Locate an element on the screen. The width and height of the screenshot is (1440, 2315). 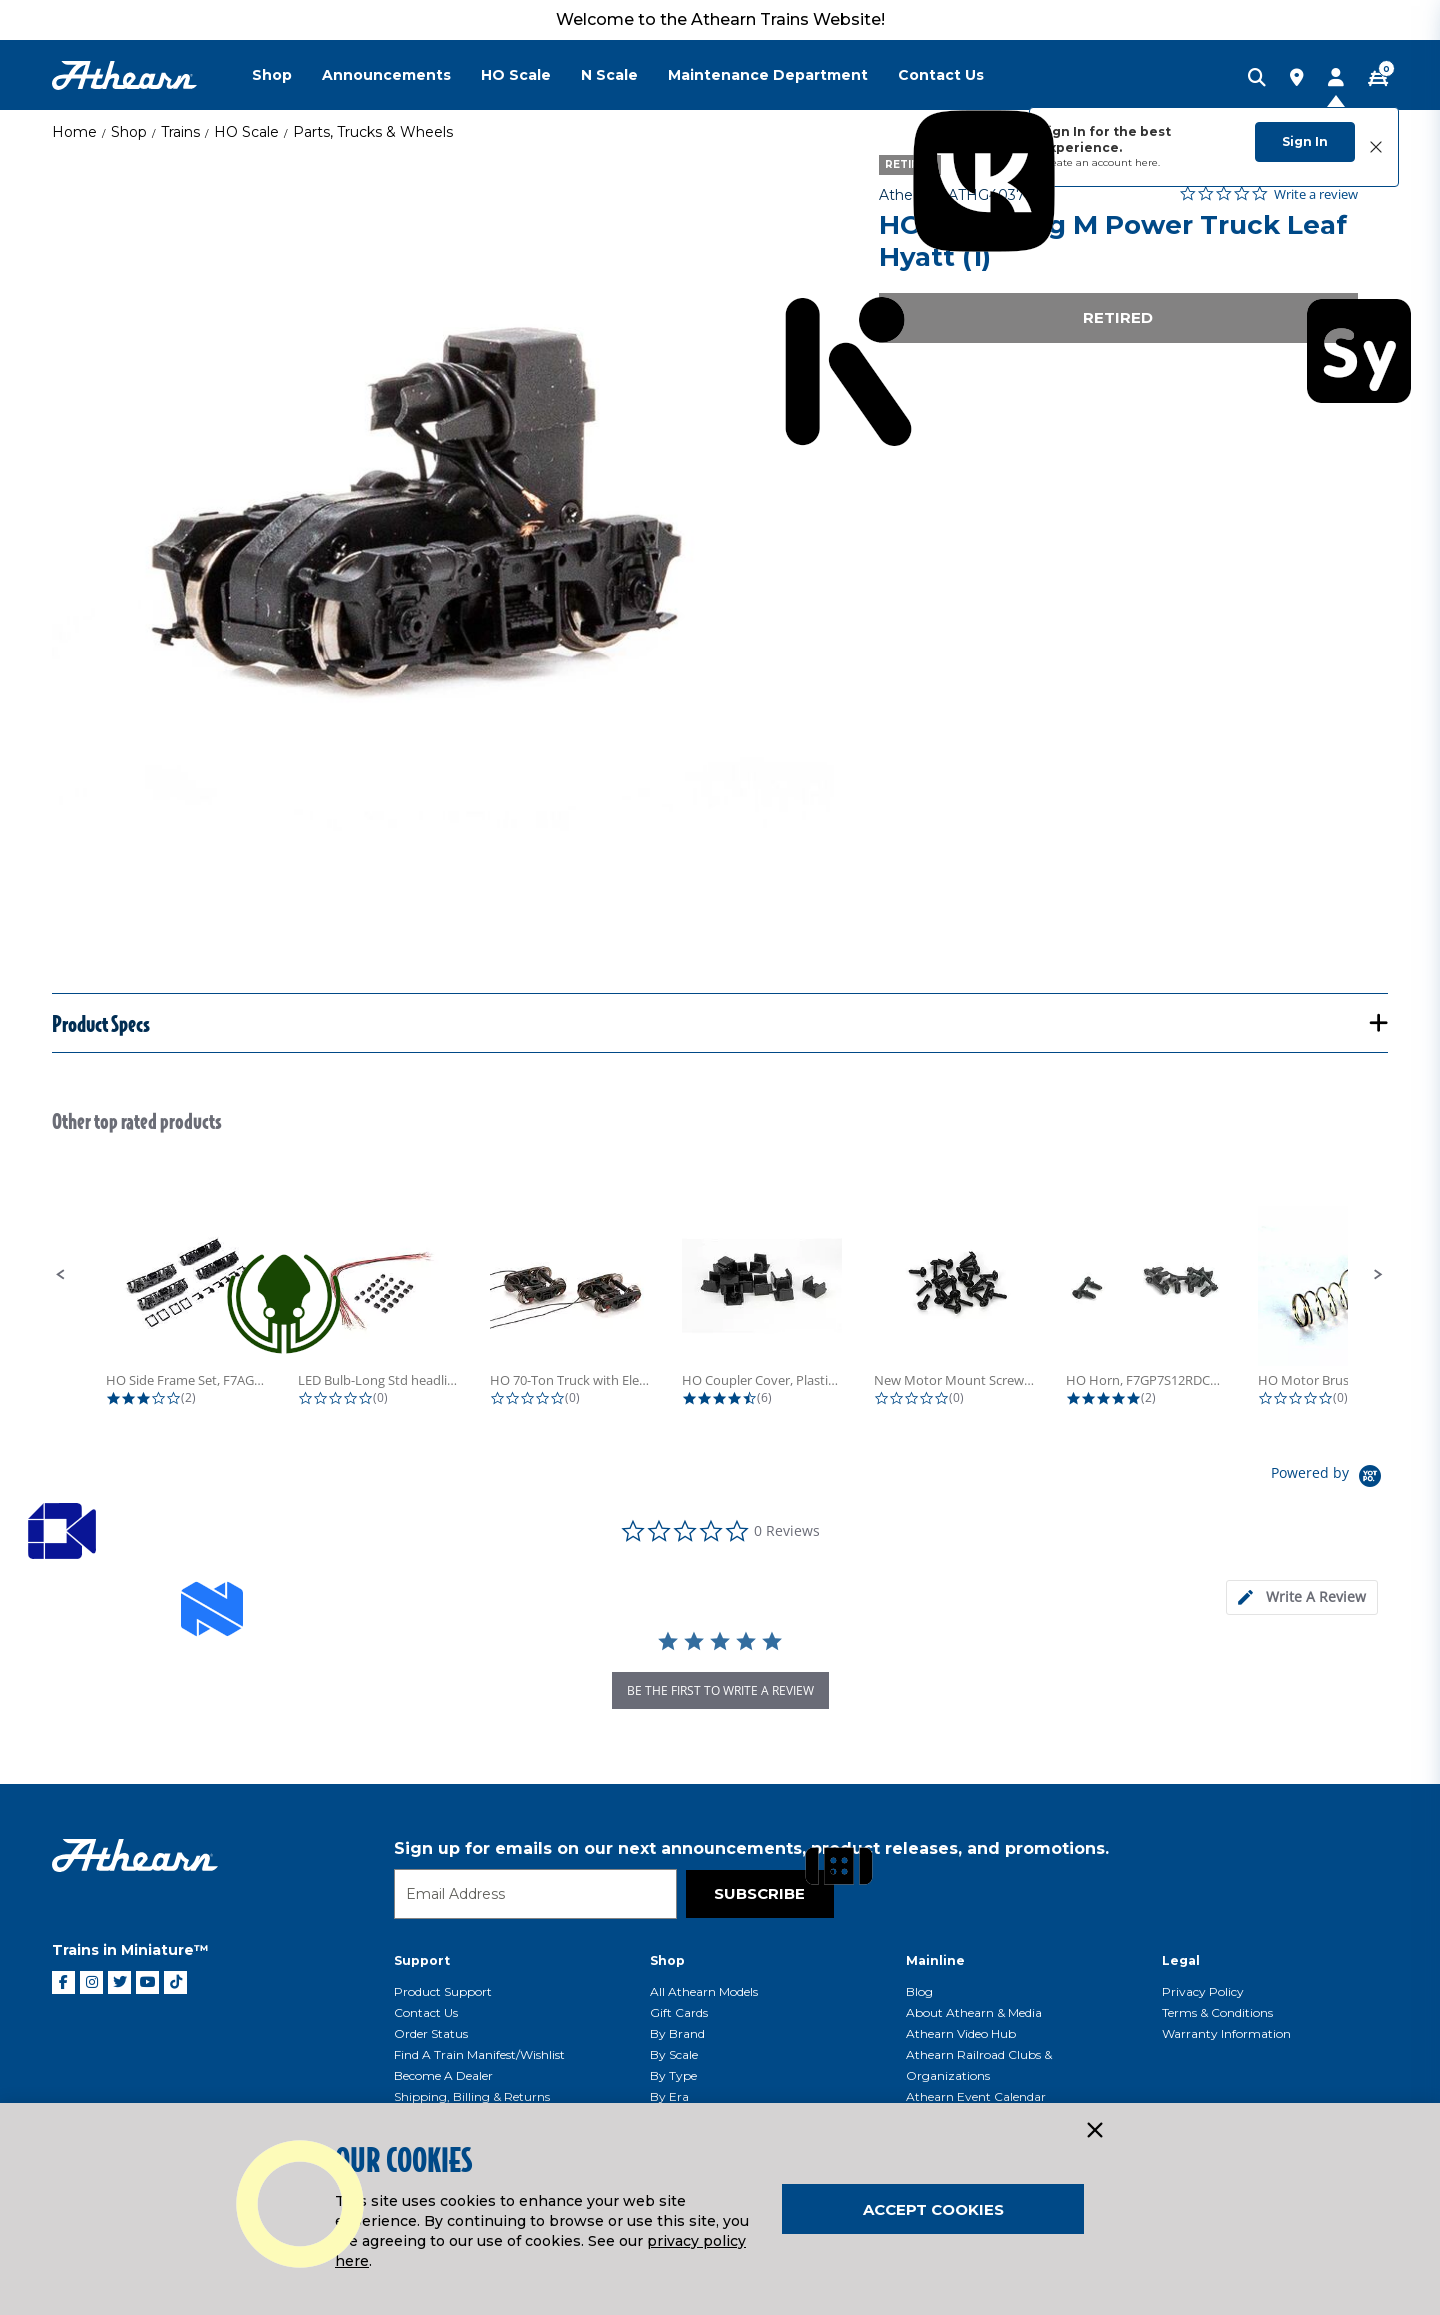
join a Google Meet video call is located at coordinates (62, 1531).